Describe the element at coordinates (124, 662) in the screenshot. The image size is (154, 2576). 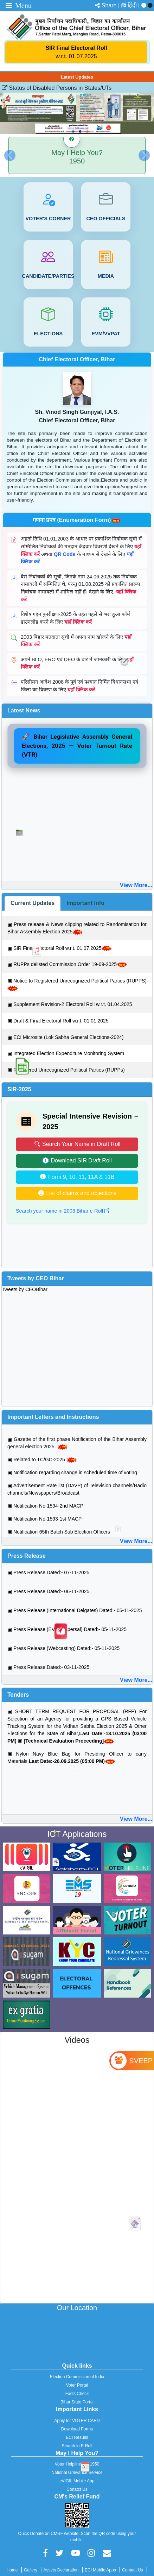
I see `open sysprof system profiler` at that location.